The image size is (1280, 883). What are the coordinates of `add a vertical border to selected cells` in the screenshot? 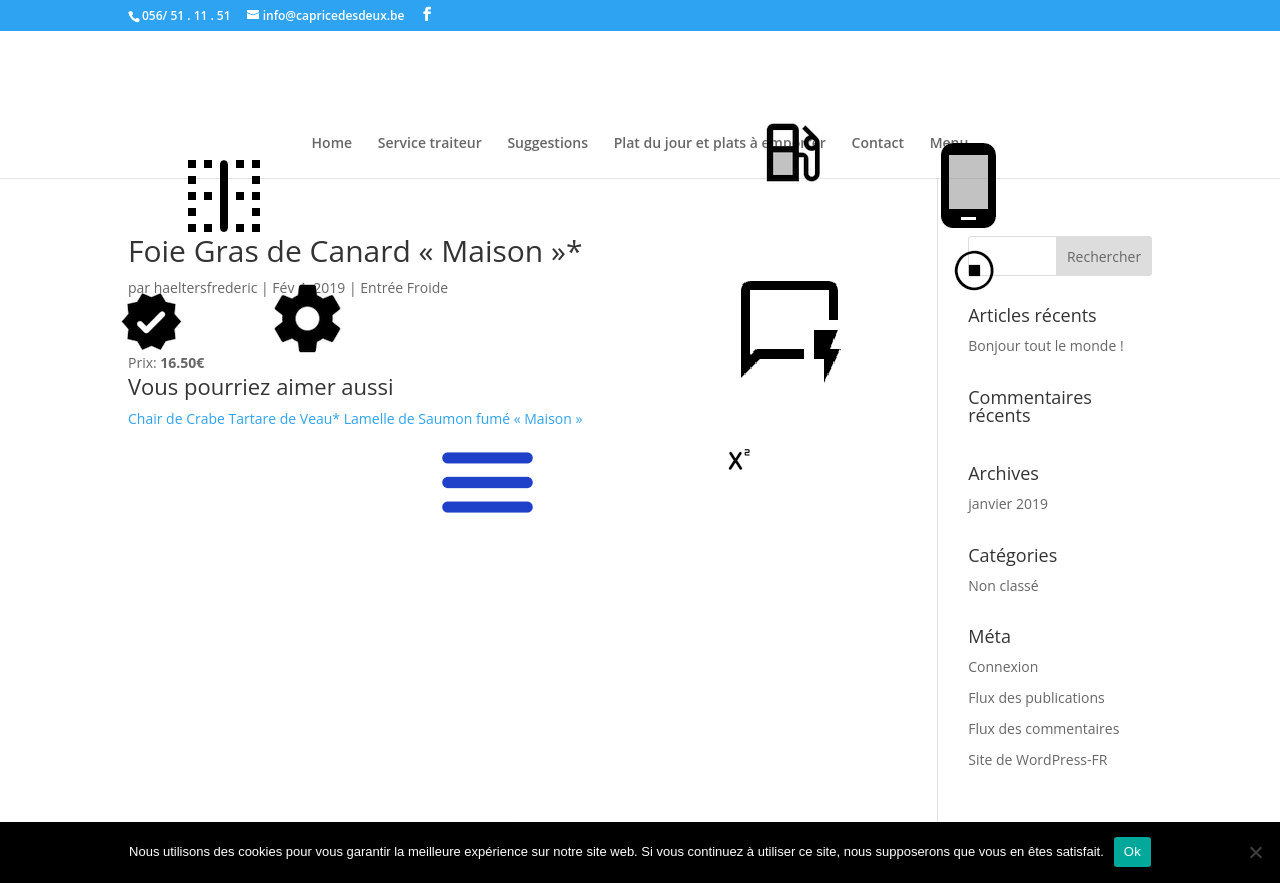 It's located at (224, 196).